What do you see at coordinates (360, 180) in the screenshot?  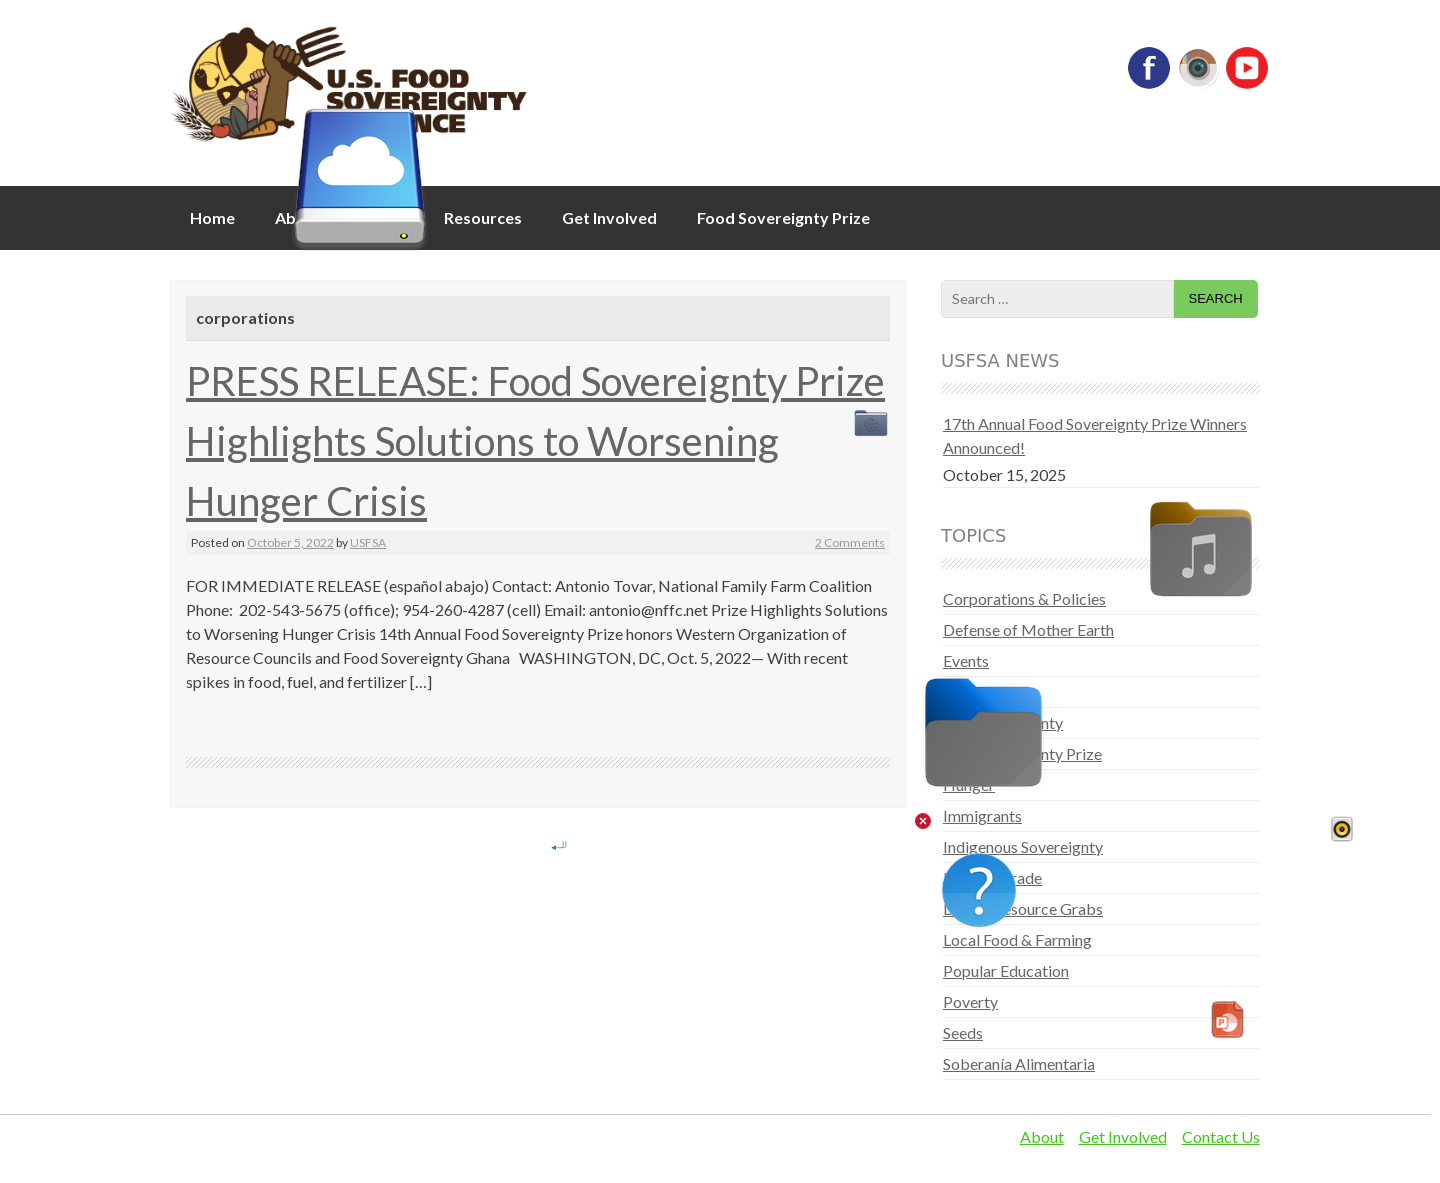 I see `access iDisk cloud storage` at bounding box center [360, 180].